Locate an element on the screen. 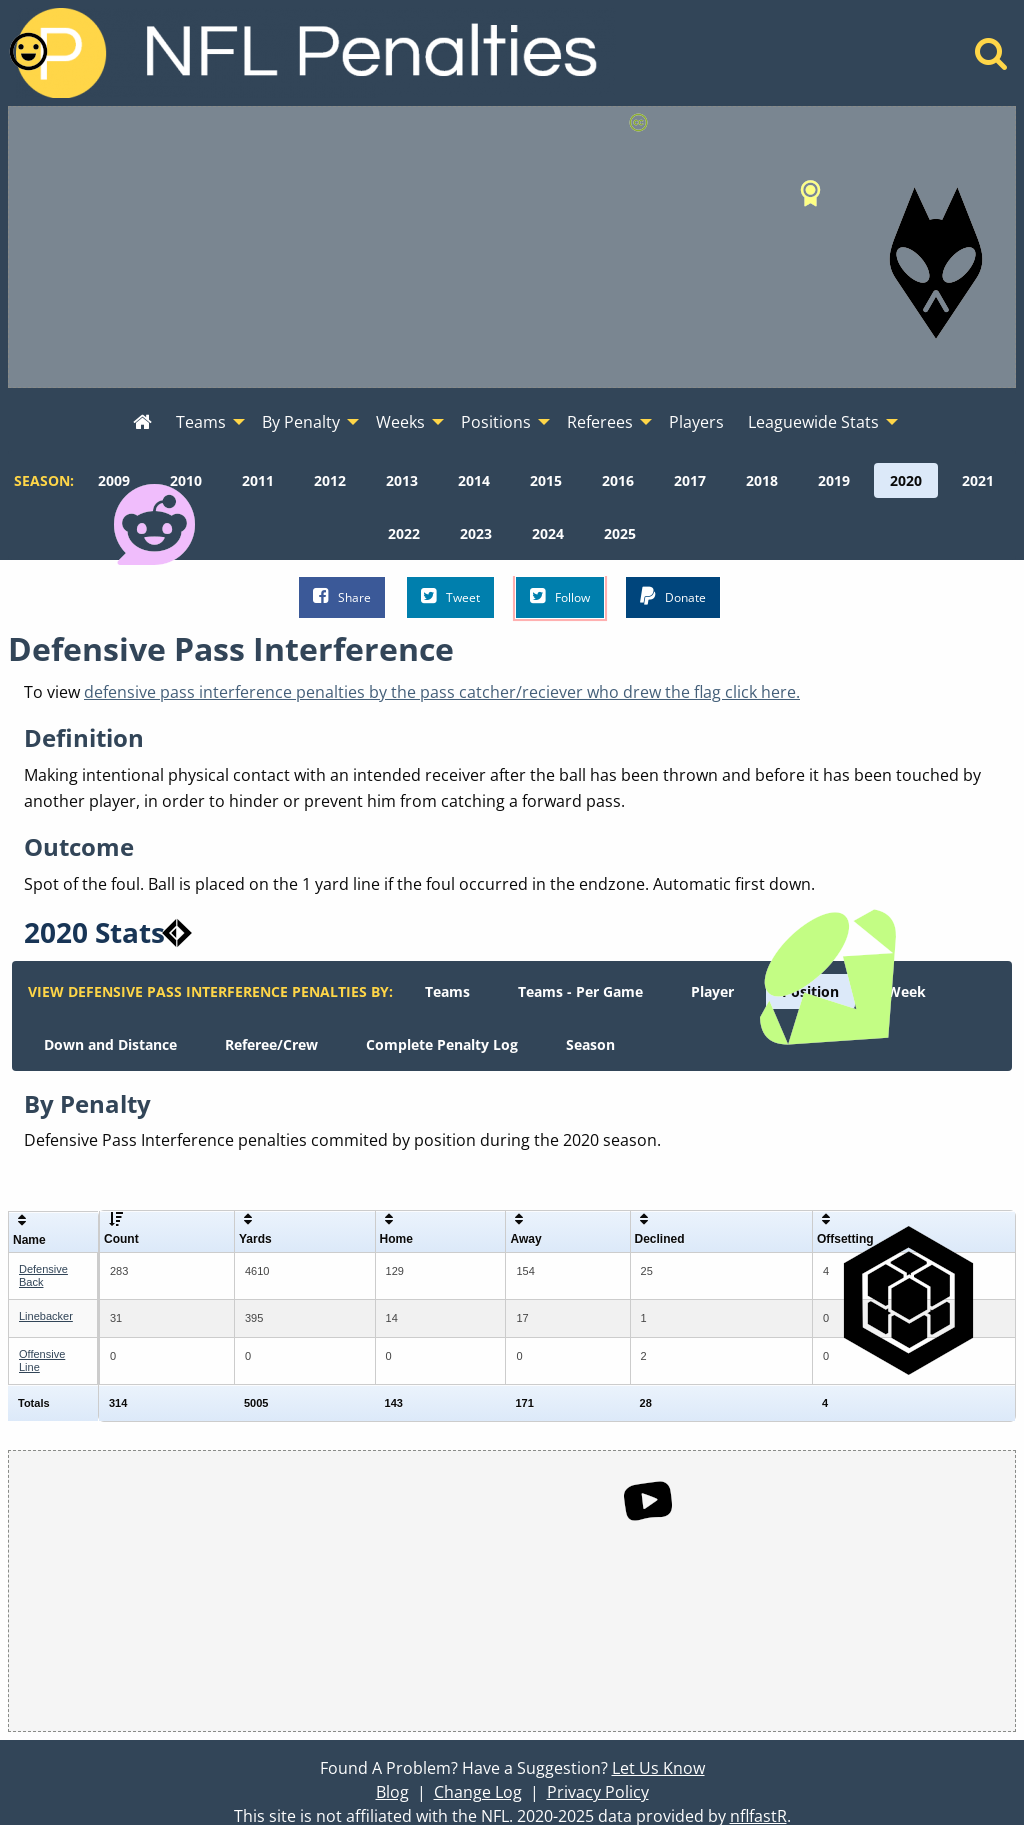  open foobar2000 audio player is located at coordinates (936, 263).